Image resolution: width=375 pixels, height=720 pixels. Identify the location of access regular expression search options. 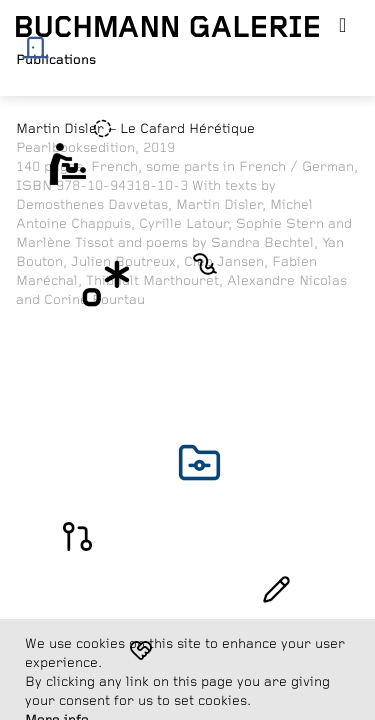
(105, 283).